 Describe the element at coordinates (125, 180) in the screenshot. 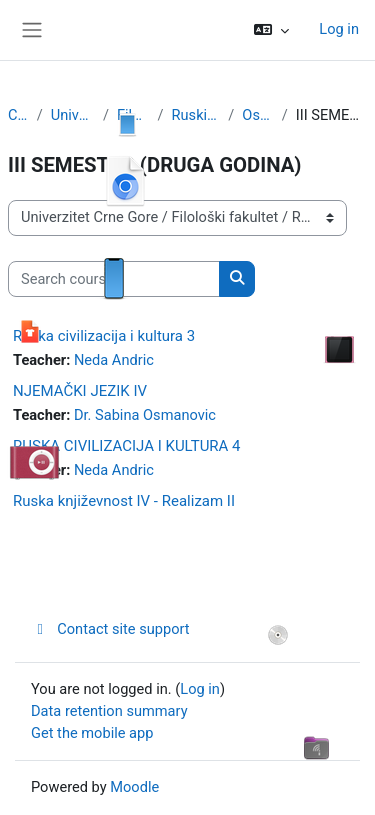

I see `open a document in chromium browser` at that location.